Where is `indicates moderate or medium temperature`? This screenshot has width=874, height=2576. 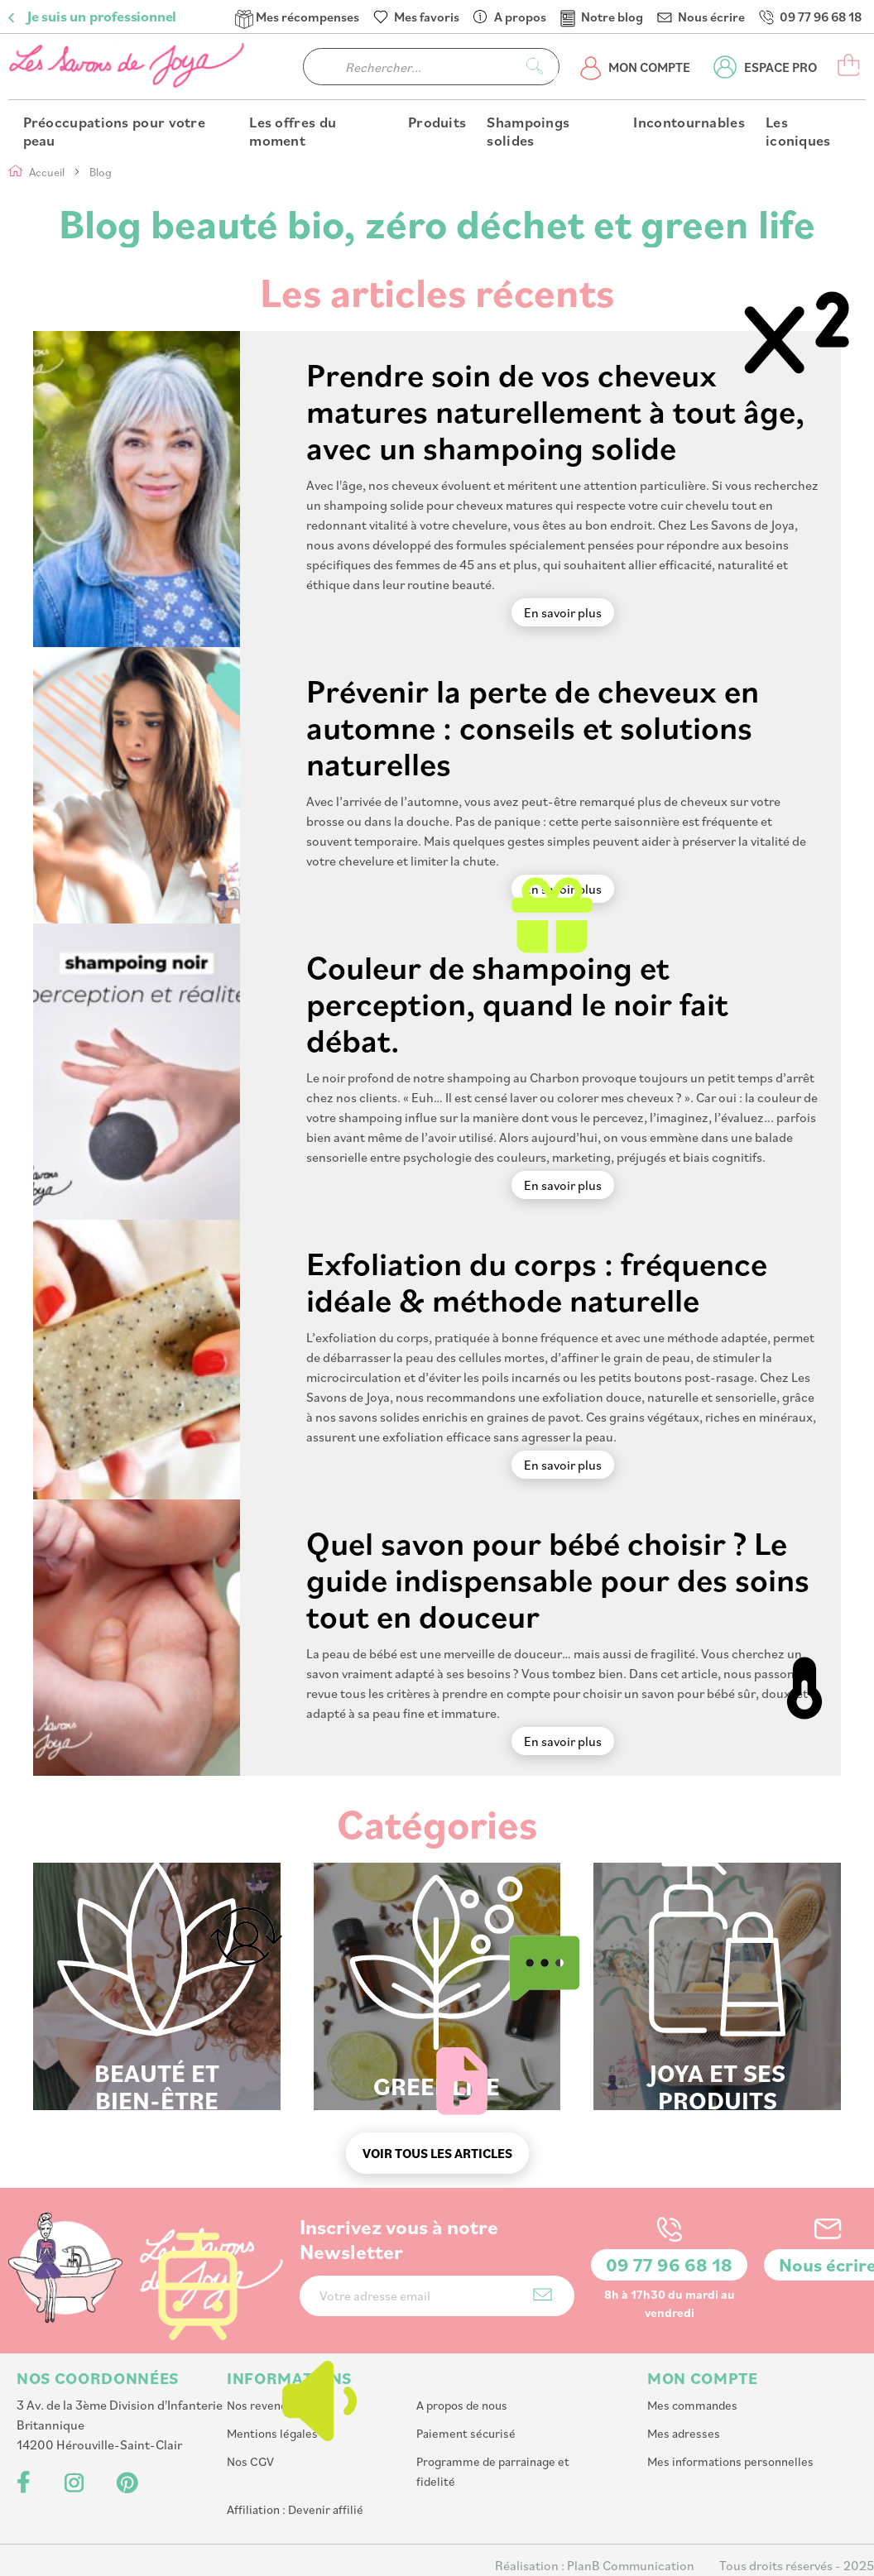 indicates moderate or medium temperature is located at coordinates (804, 1688).